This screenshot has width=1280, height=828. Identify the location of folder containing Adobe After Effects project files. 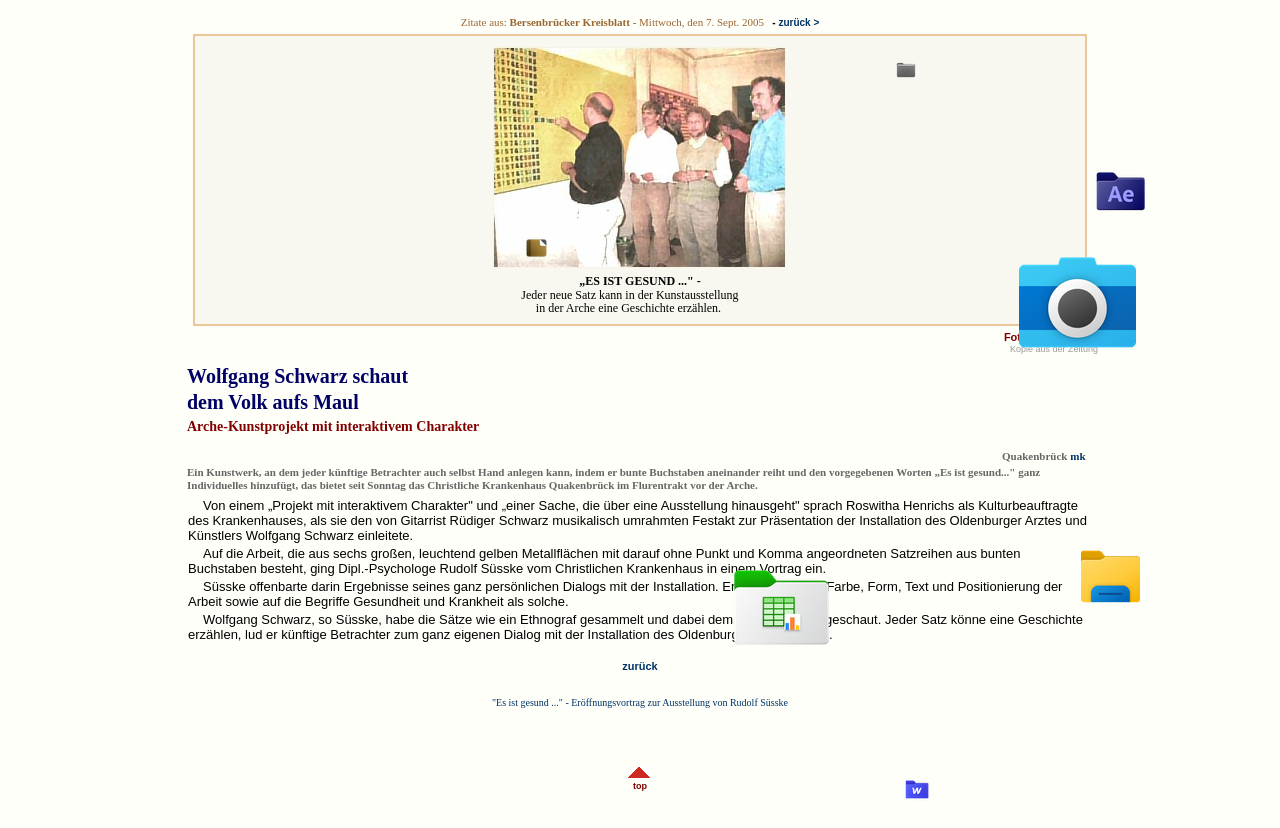
(1120, 192).